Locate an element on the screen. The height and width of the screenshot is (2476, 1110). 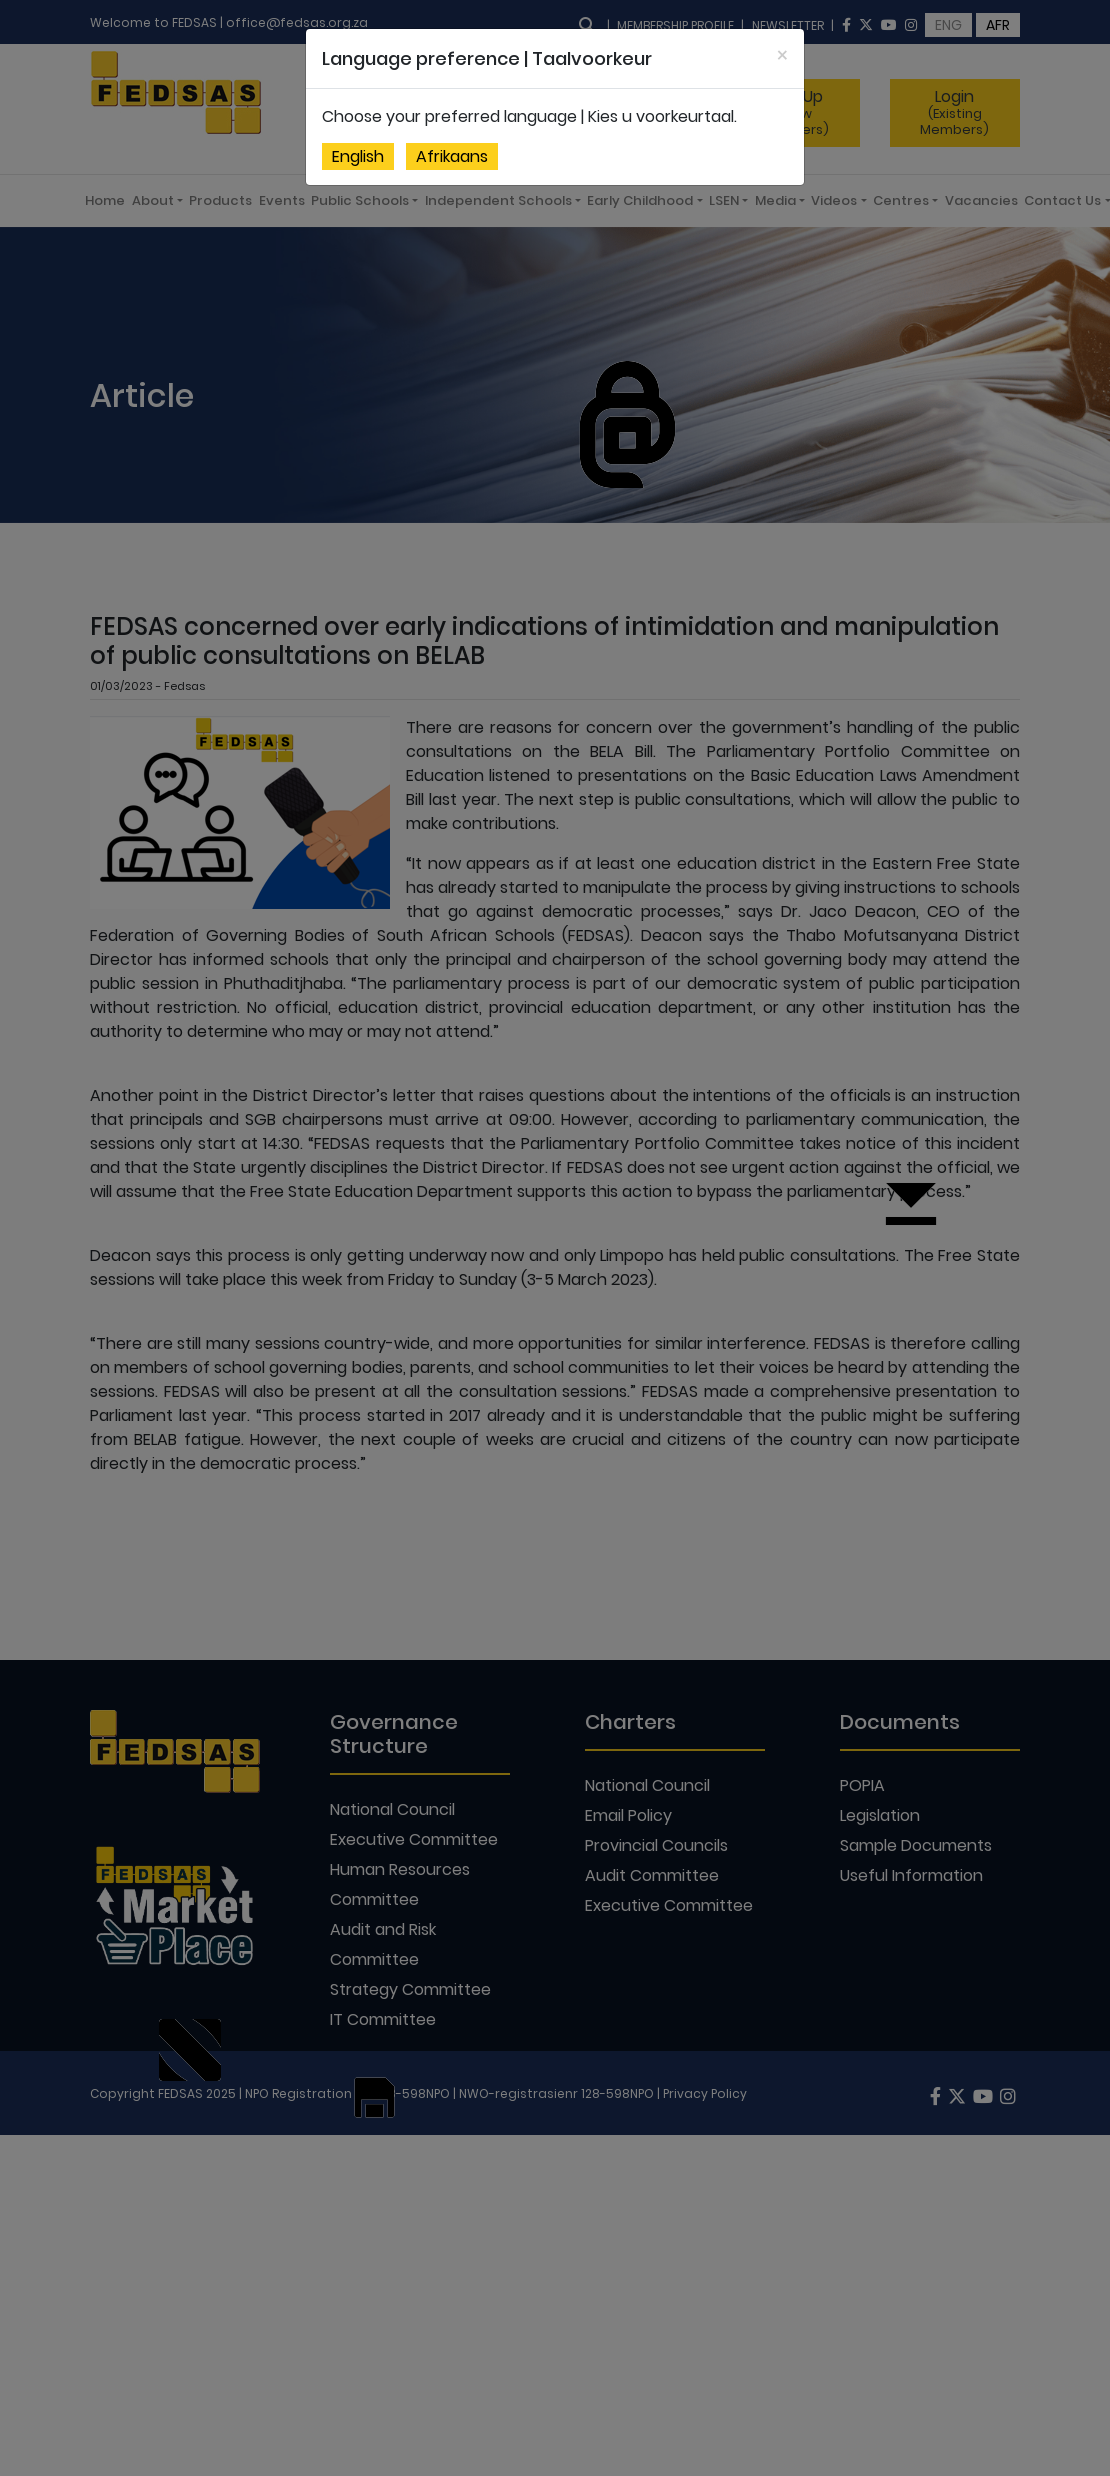
save current file or document is located at coordinates (374, 2097).